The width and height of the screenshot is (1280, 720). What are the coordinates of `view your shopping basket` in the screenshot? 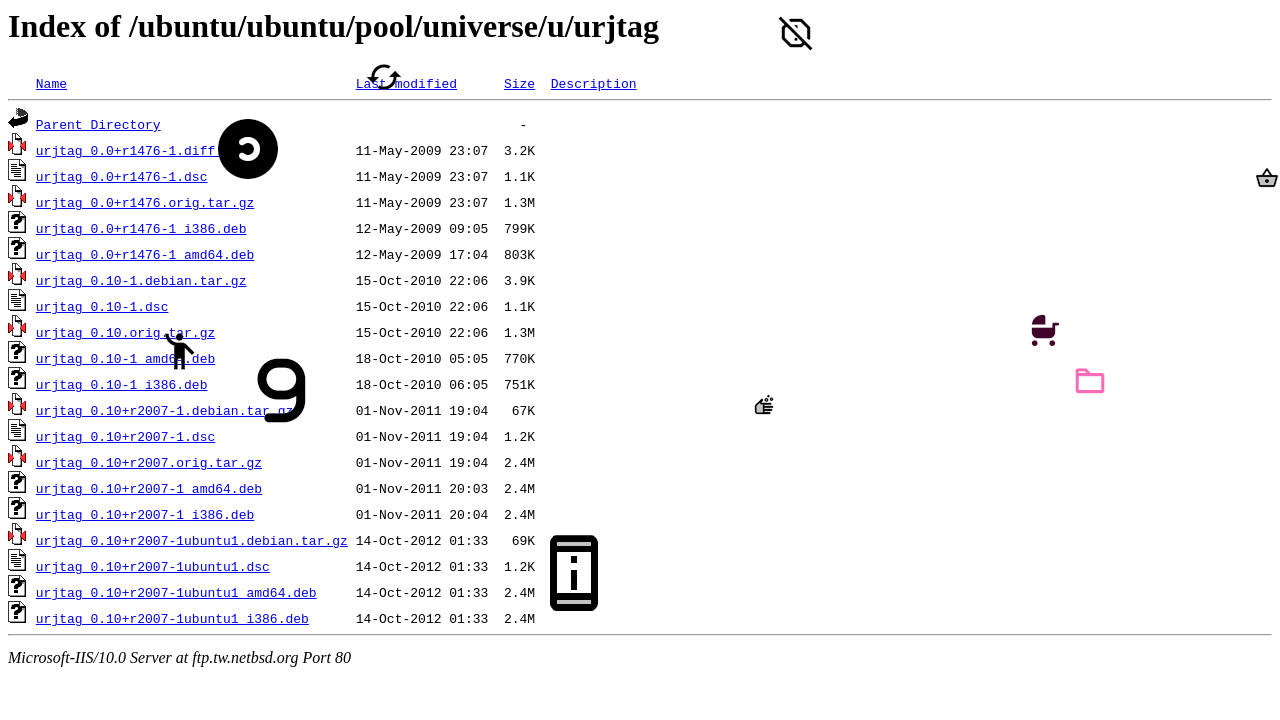 It's located at (1267, 178).